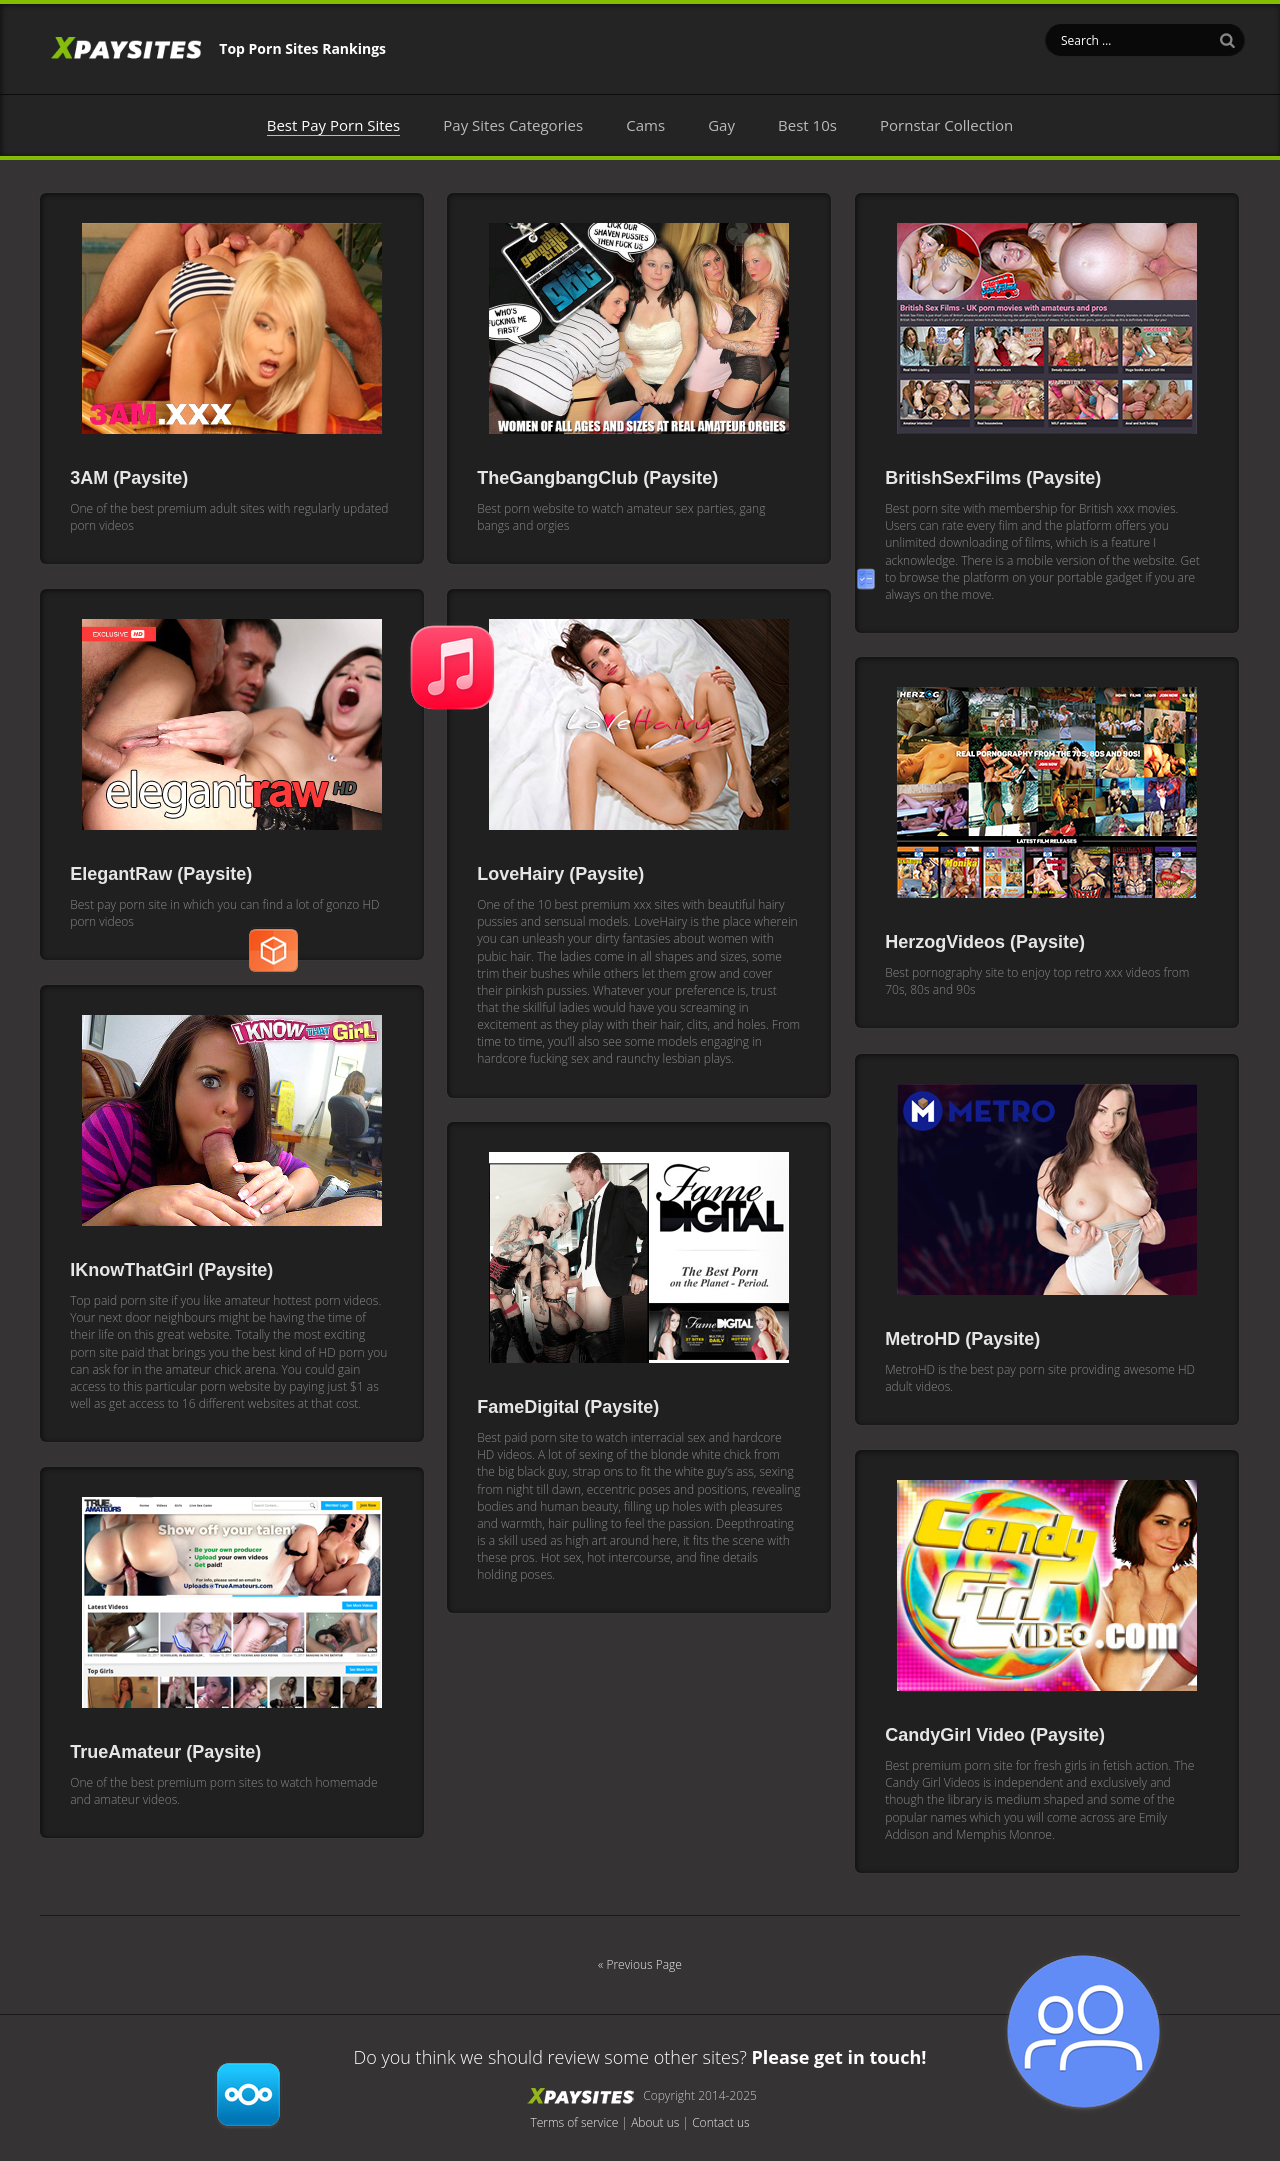 The image size is (1280, 2161). What do you see at coordinates (248, 2094) in the screenshot?
I see `open ownCloud file sync and sharing app` at bounding box center [248, 2094].